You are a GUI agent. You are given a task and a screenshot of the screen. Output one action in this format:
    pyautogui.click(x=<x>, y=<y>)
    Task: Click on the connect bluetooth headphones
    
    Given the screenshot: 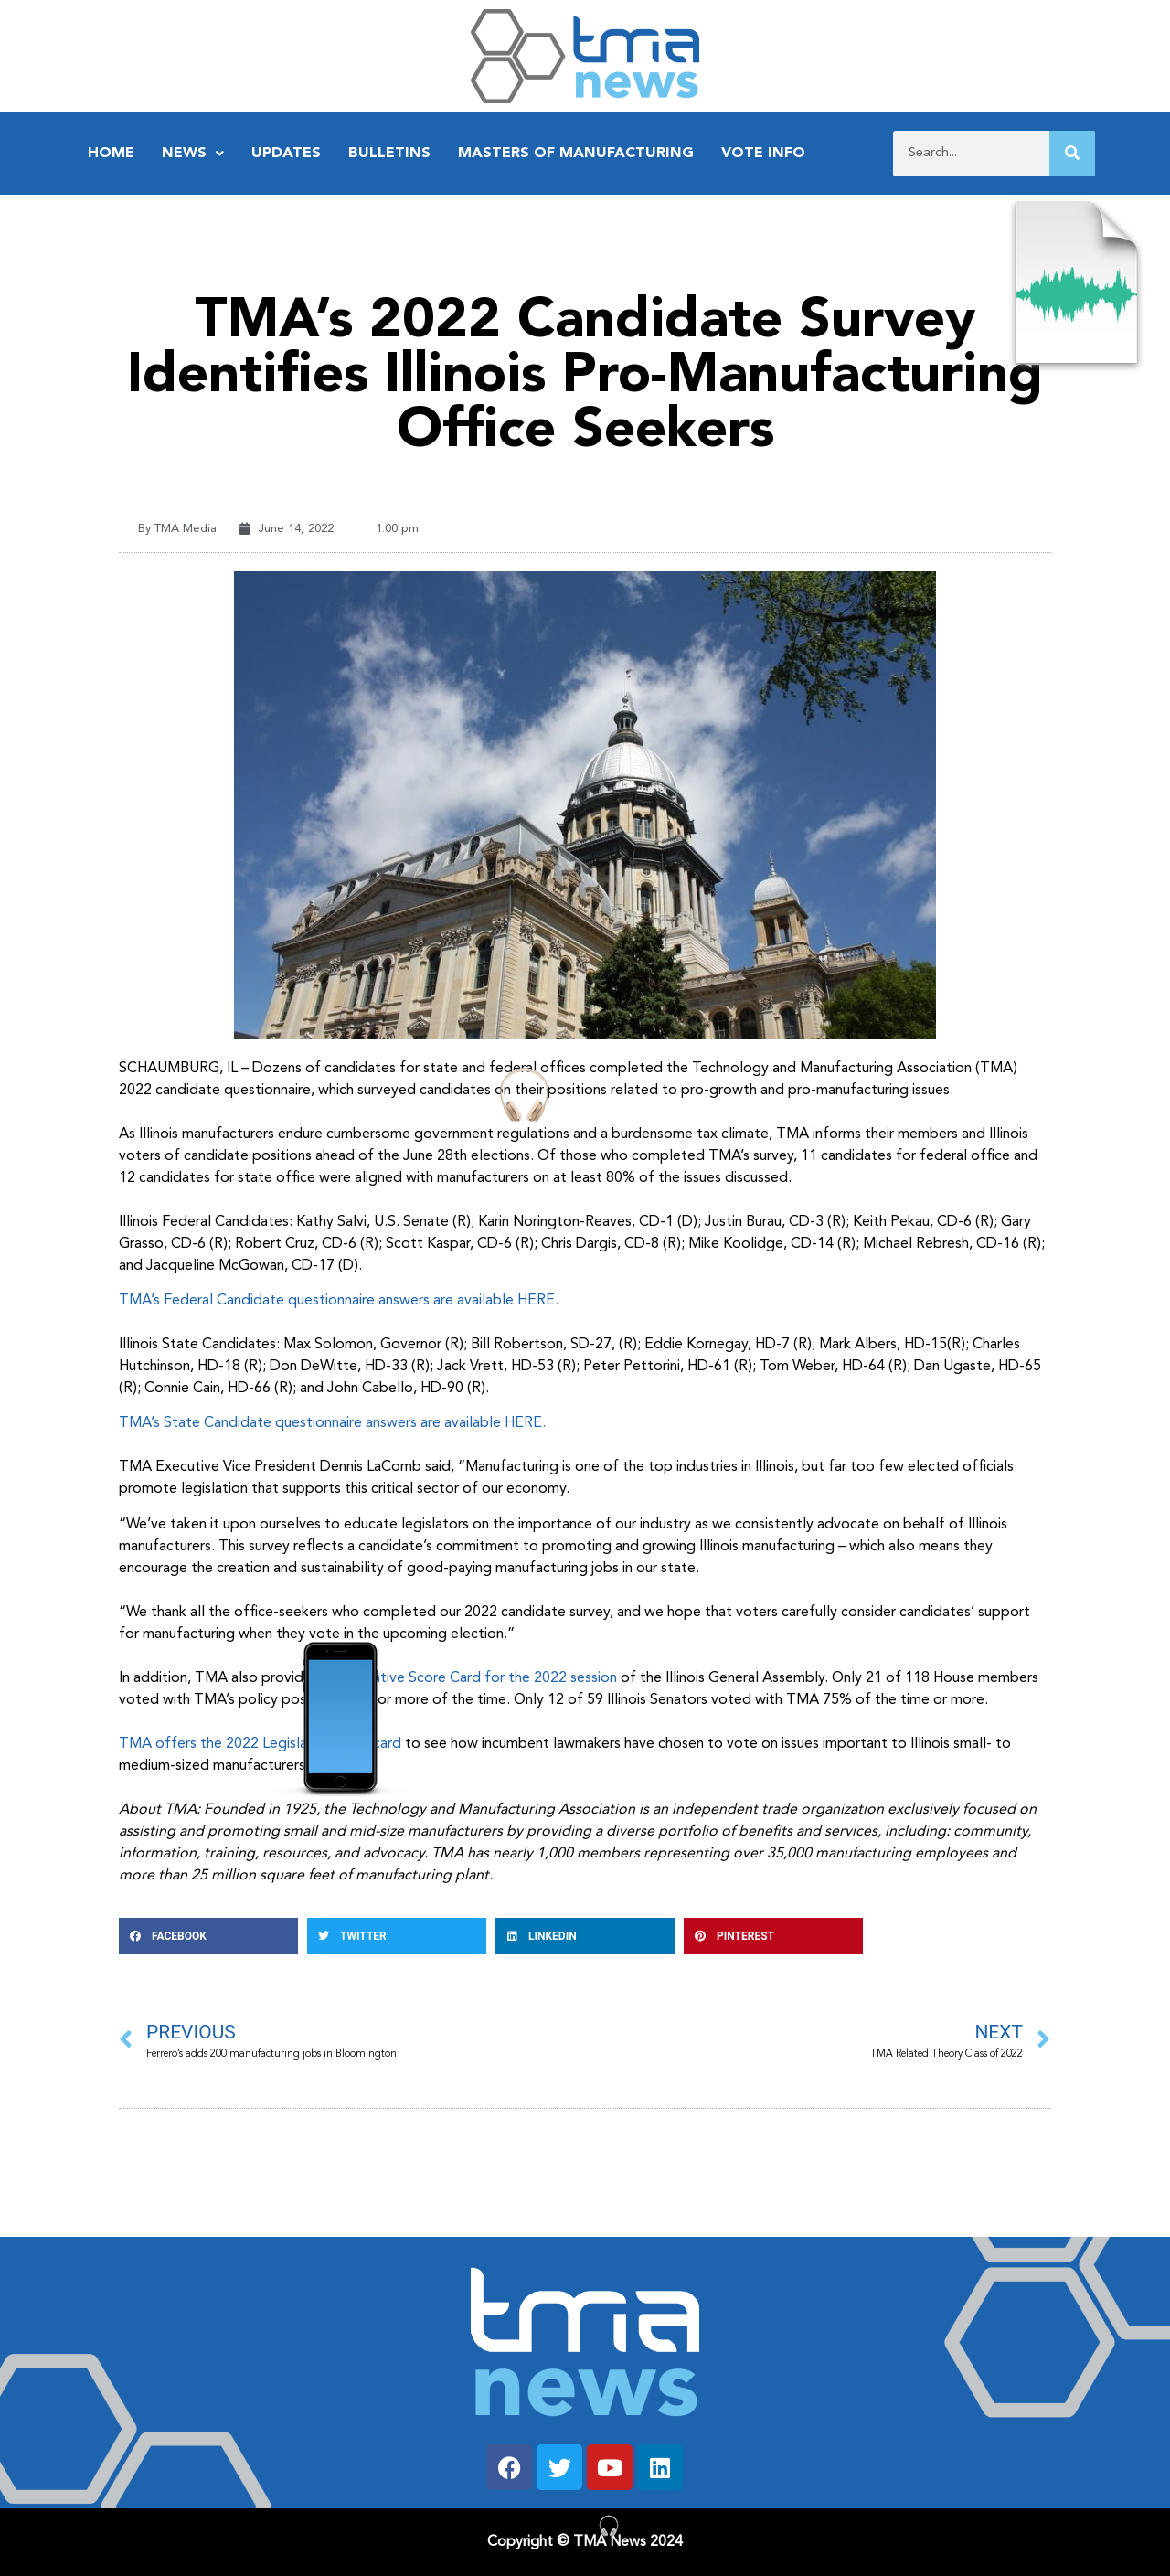 What is the action you would take?
    pyautogui.click(x=524, y=1094)
    